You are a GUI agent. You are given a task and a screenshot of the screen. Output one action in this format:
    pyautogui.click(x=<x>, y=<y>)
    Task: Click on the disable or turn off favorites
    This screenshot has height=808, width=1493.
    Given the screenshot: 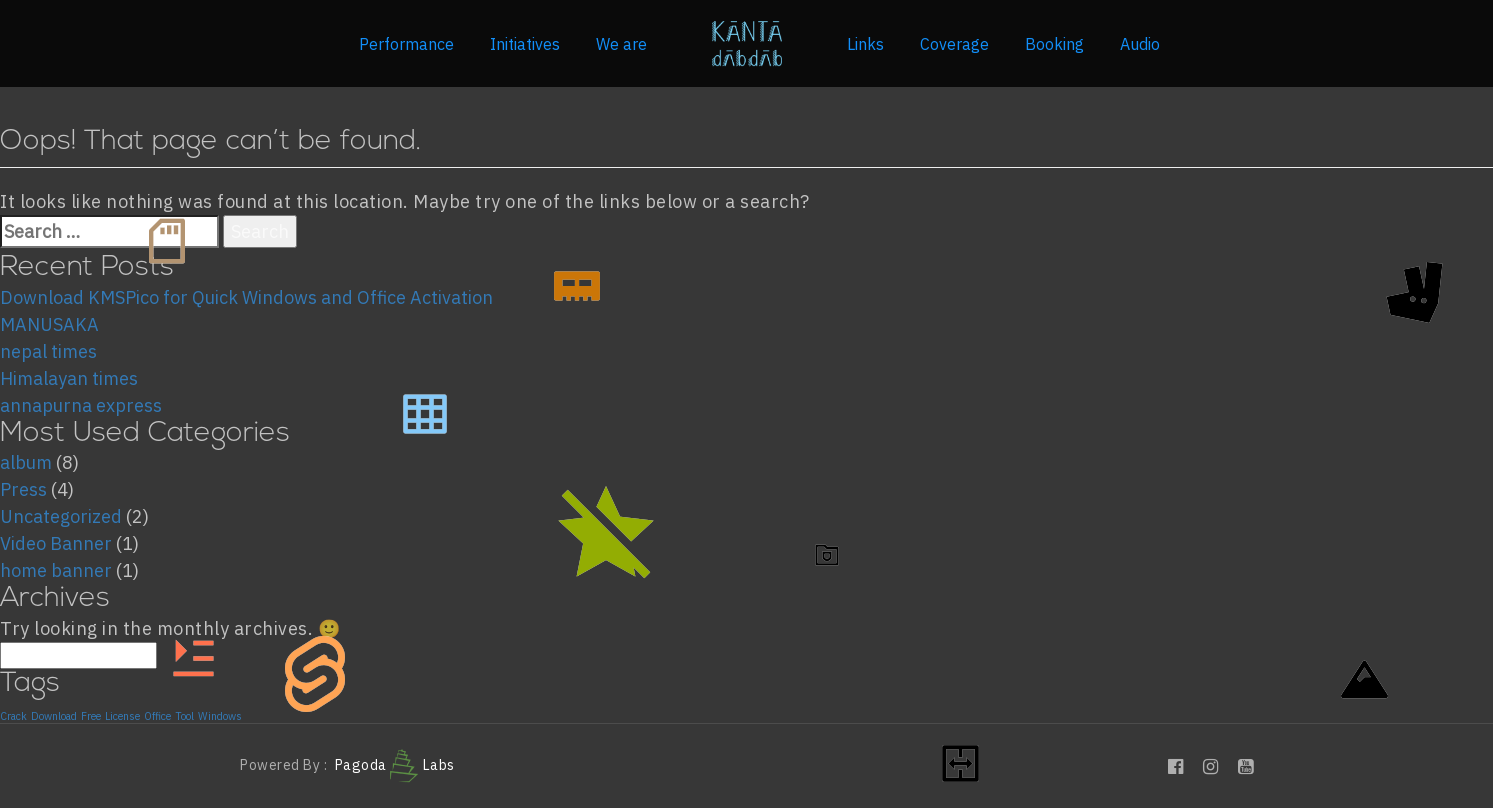 What is the action you would take?
    pyautogui.click(x=606, y=534)
    